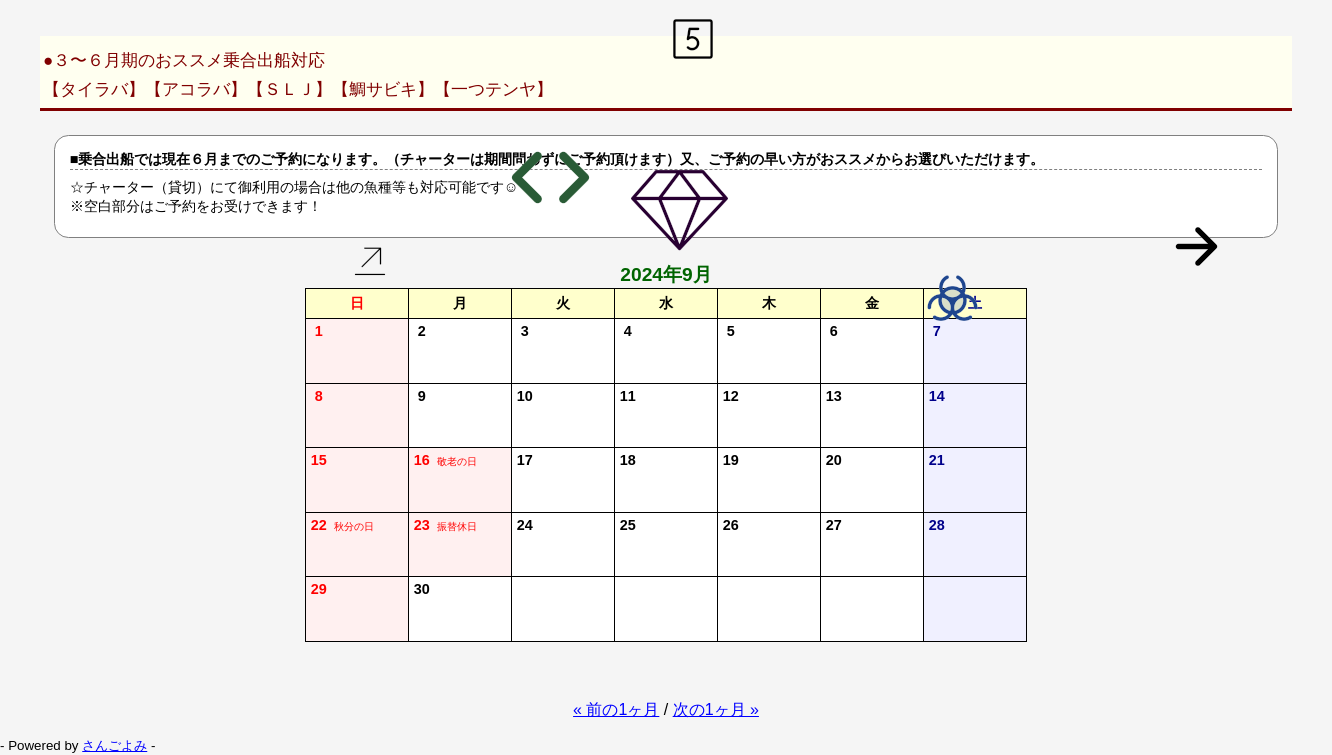  I want to click on navigate to the next item or screen, so click(1196, 246).